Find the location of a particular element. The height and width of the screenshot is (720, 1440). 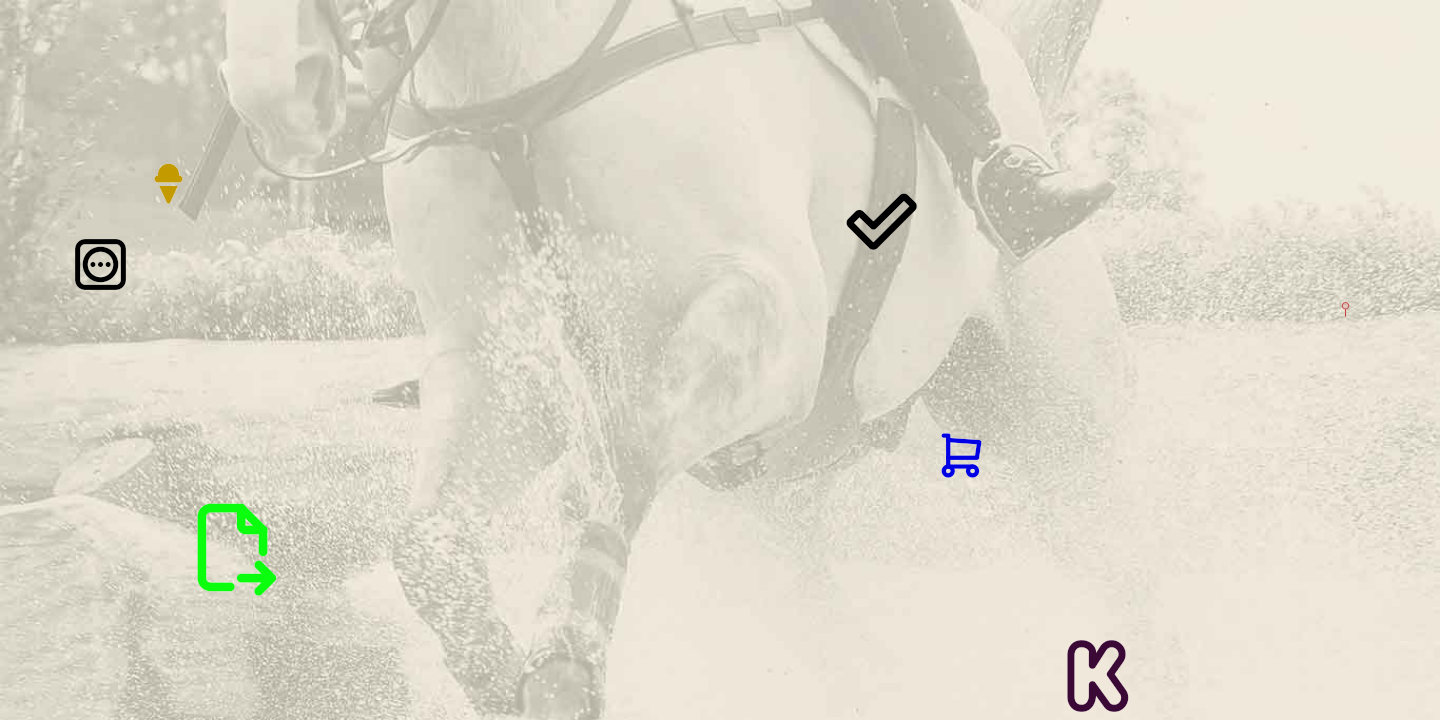

confirm or submit an action is located at coordinates (880, 220).